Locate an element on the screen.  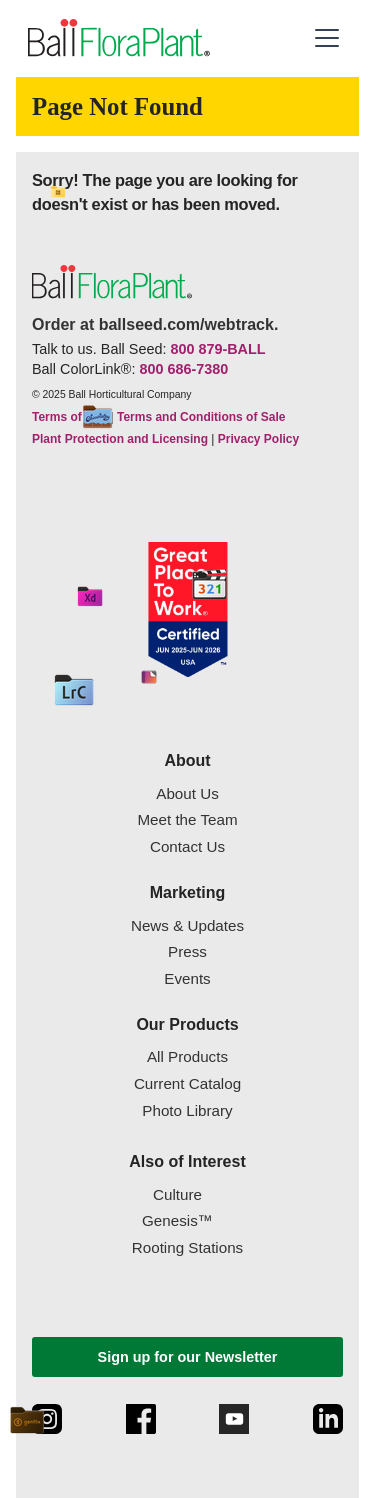
folder containing chocolatey package manager files is located at coordinates (97, 417).